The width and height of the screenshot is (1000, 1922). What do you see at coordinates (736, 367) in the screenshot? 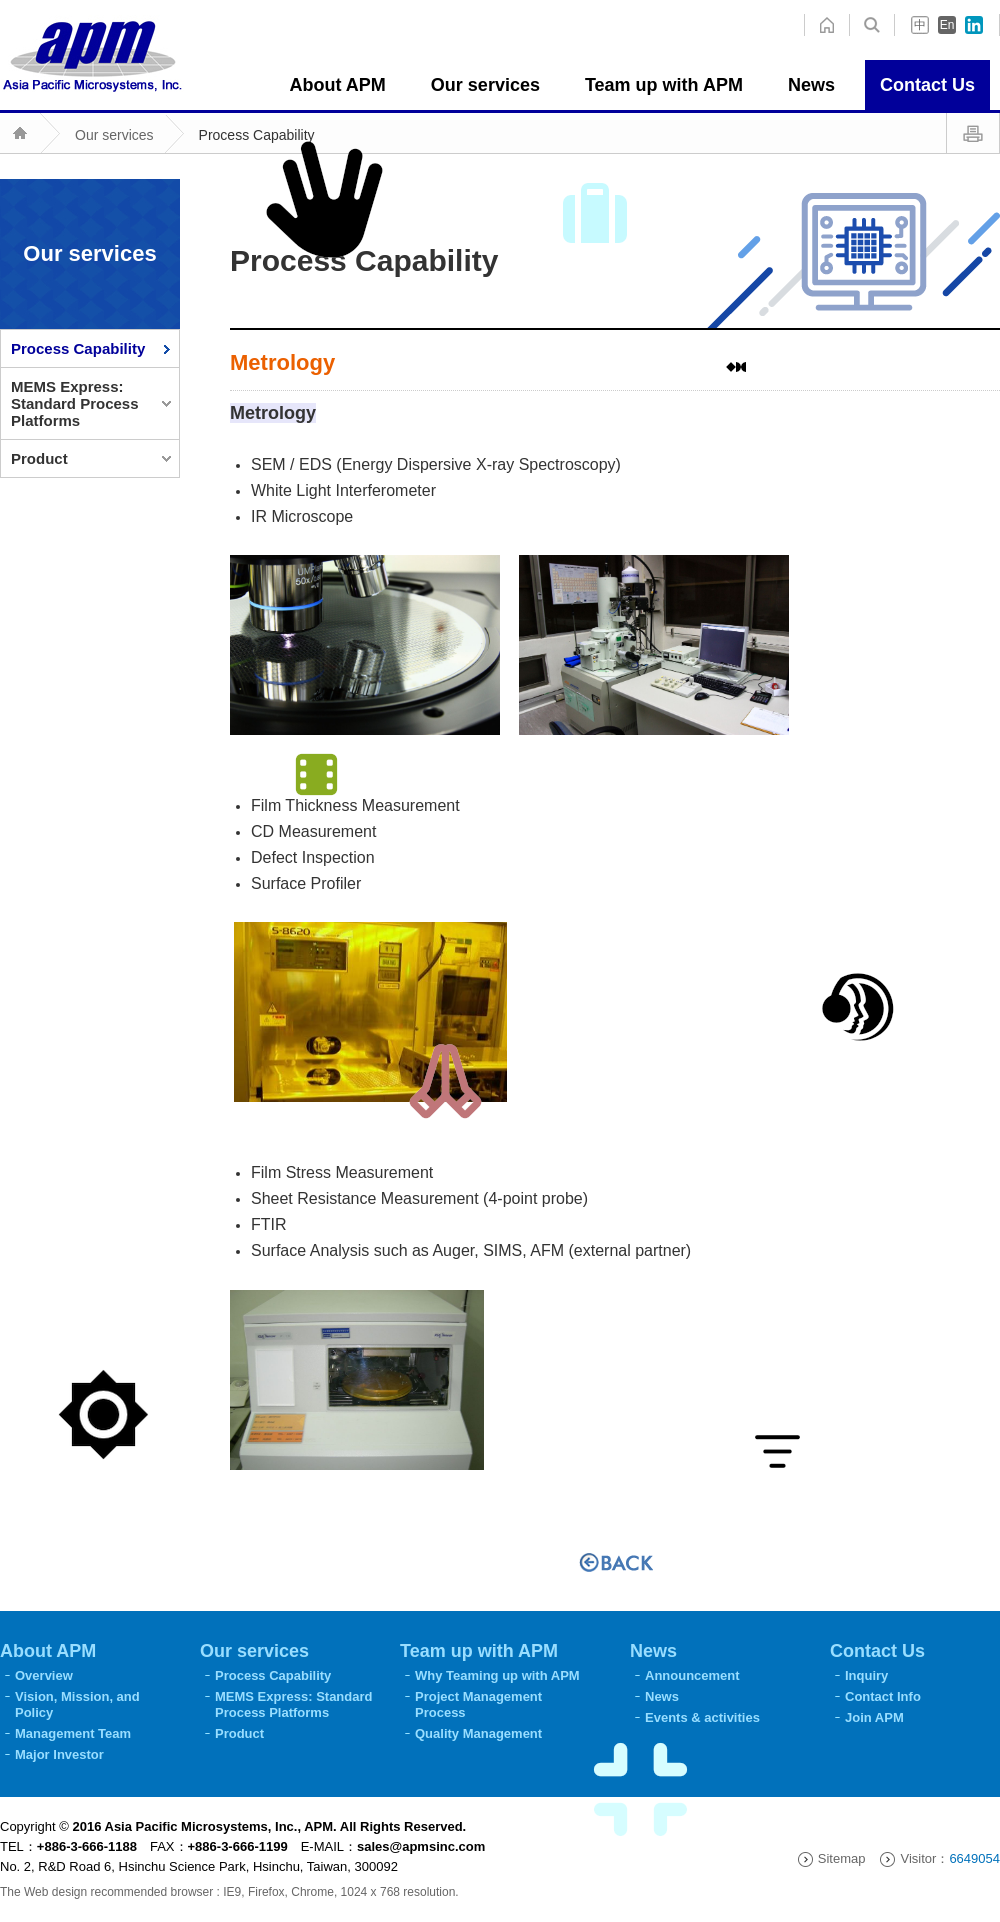
I see `42 school / 42 group logo` at bounding box center [736, 367].